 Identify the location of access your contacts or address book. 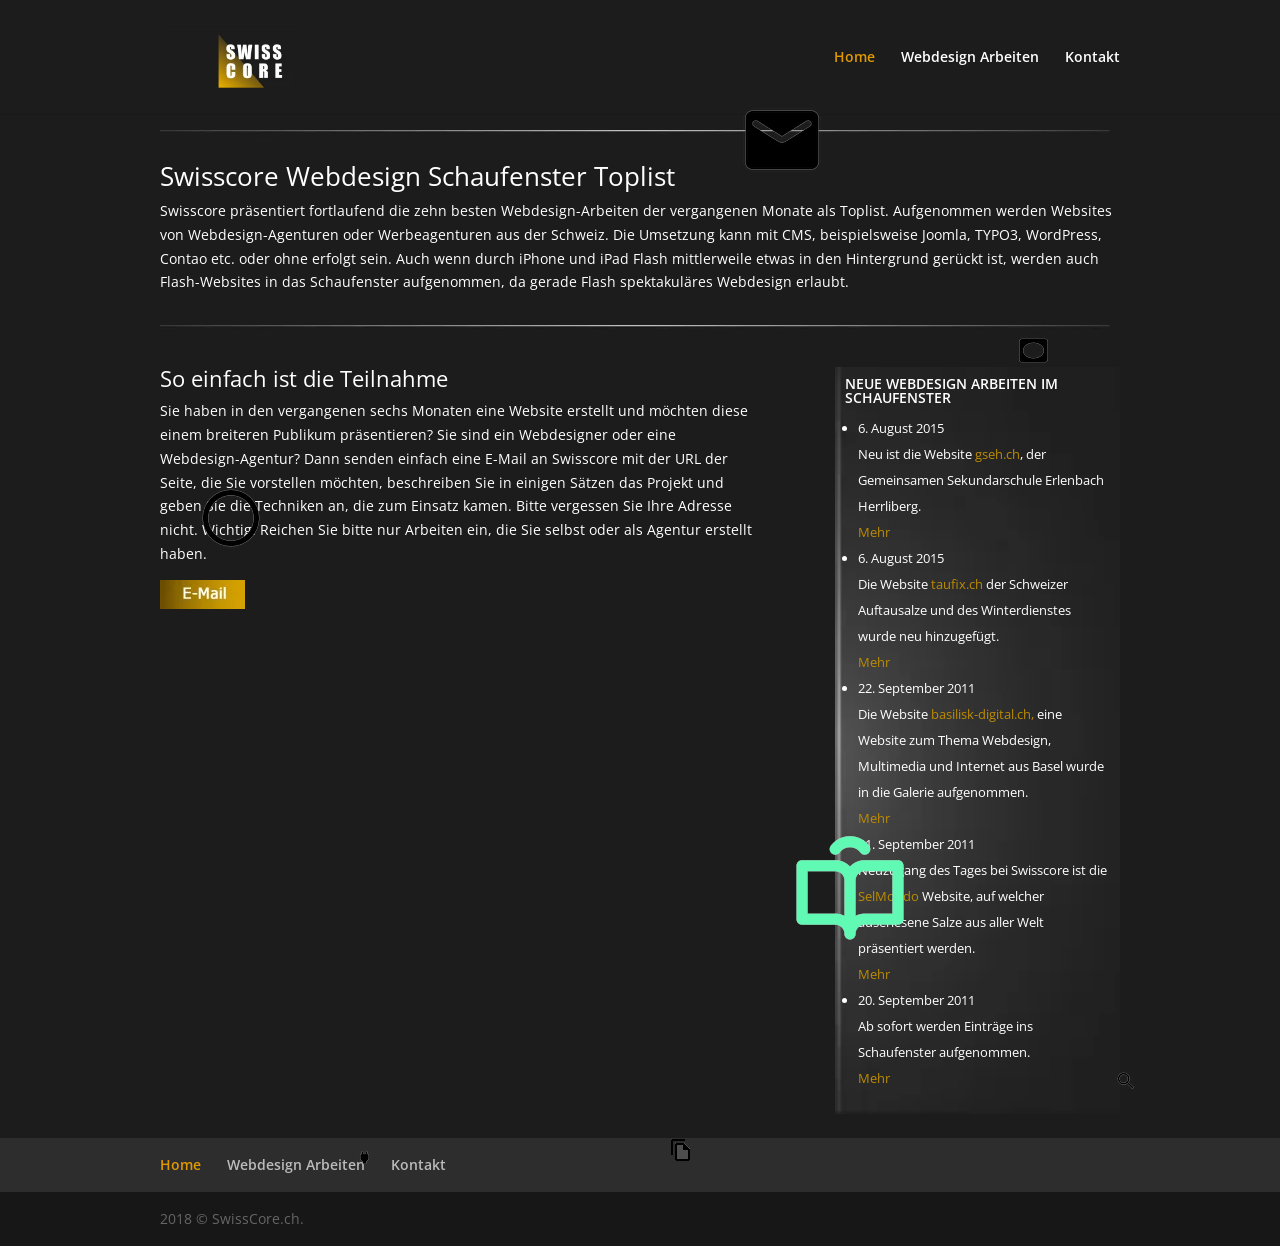
(850, 886).